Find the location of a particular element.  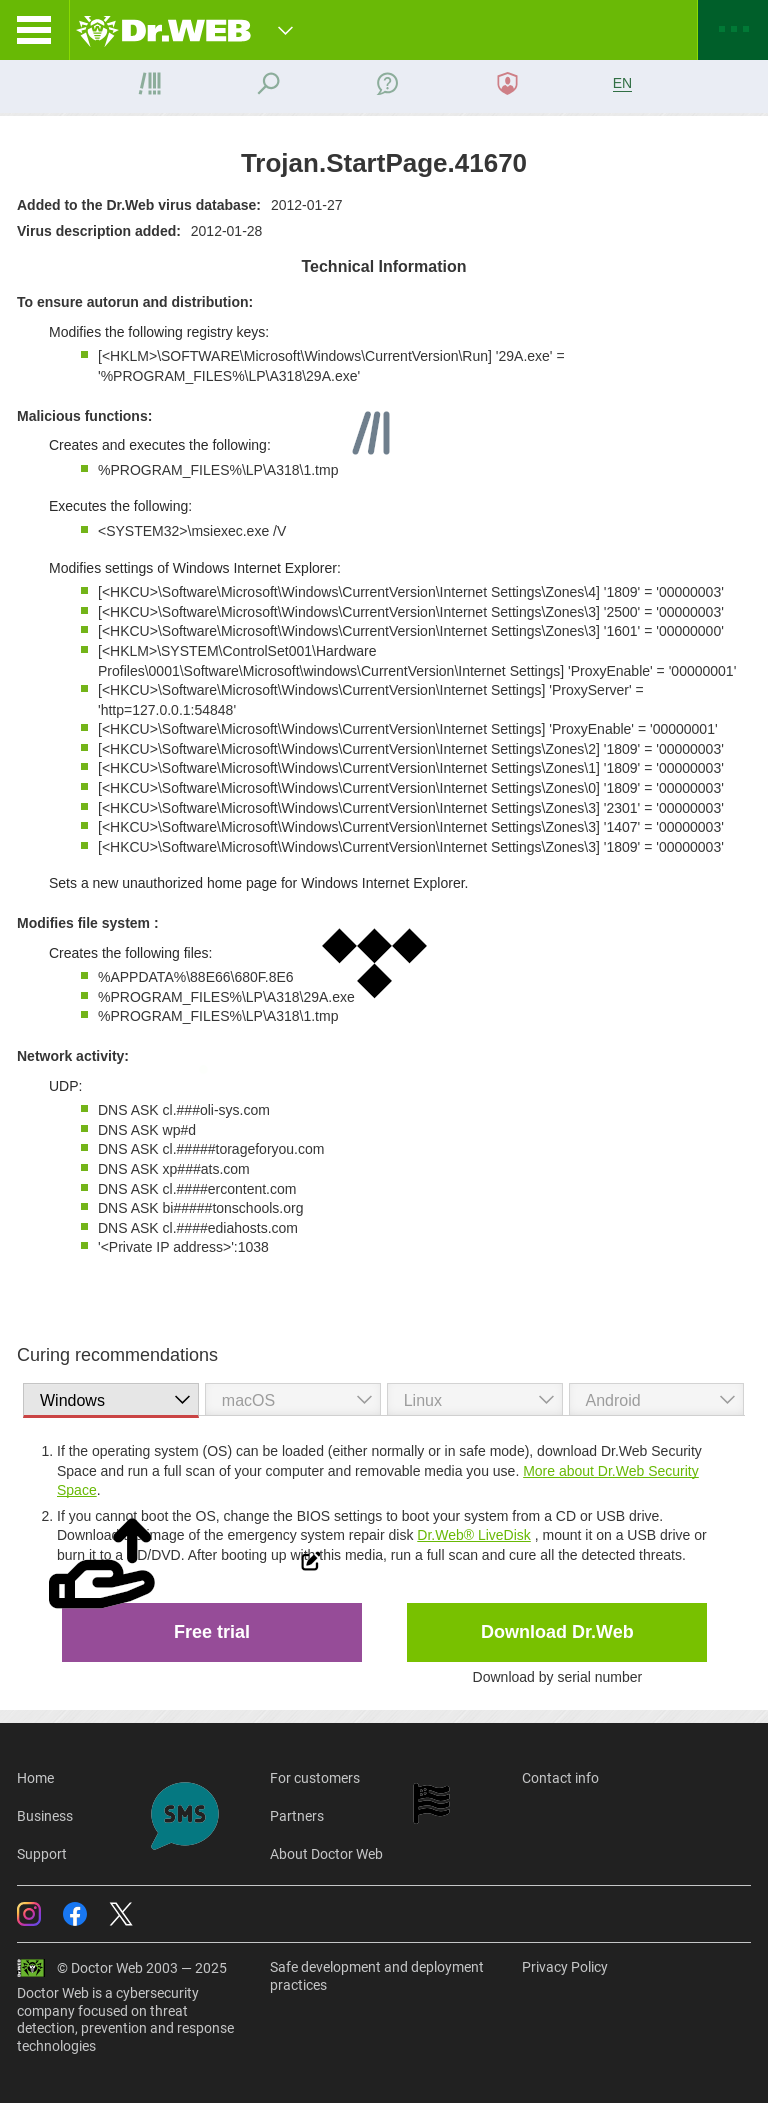

select united states as your country is located at coordinates (431, 1803).